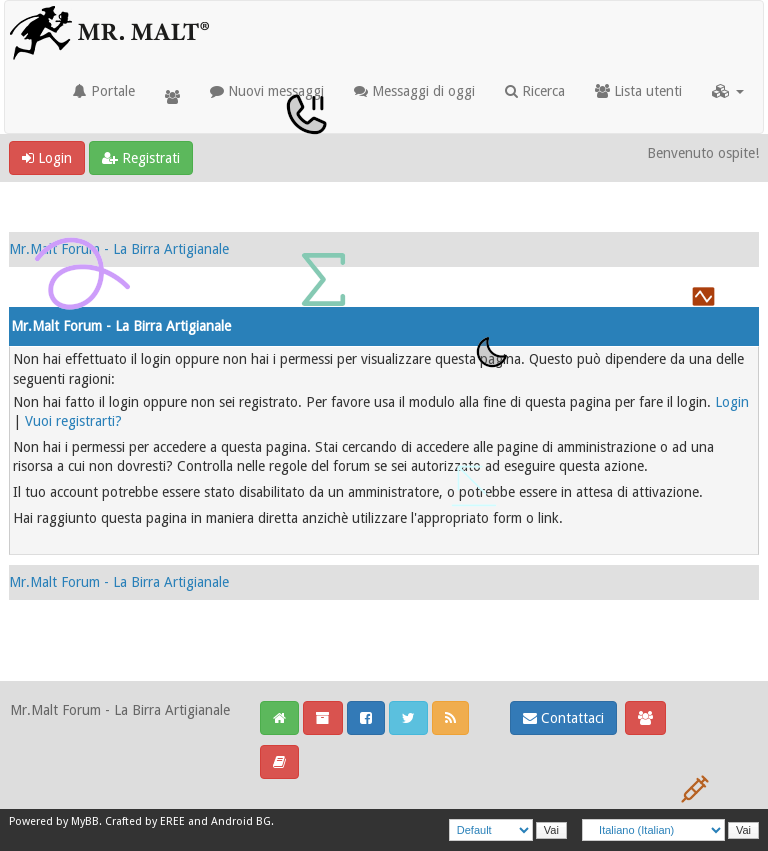  Describe the element at coordinates (472, 486) in the screenshot. I see `navigate to the top-left or home position` at that location.